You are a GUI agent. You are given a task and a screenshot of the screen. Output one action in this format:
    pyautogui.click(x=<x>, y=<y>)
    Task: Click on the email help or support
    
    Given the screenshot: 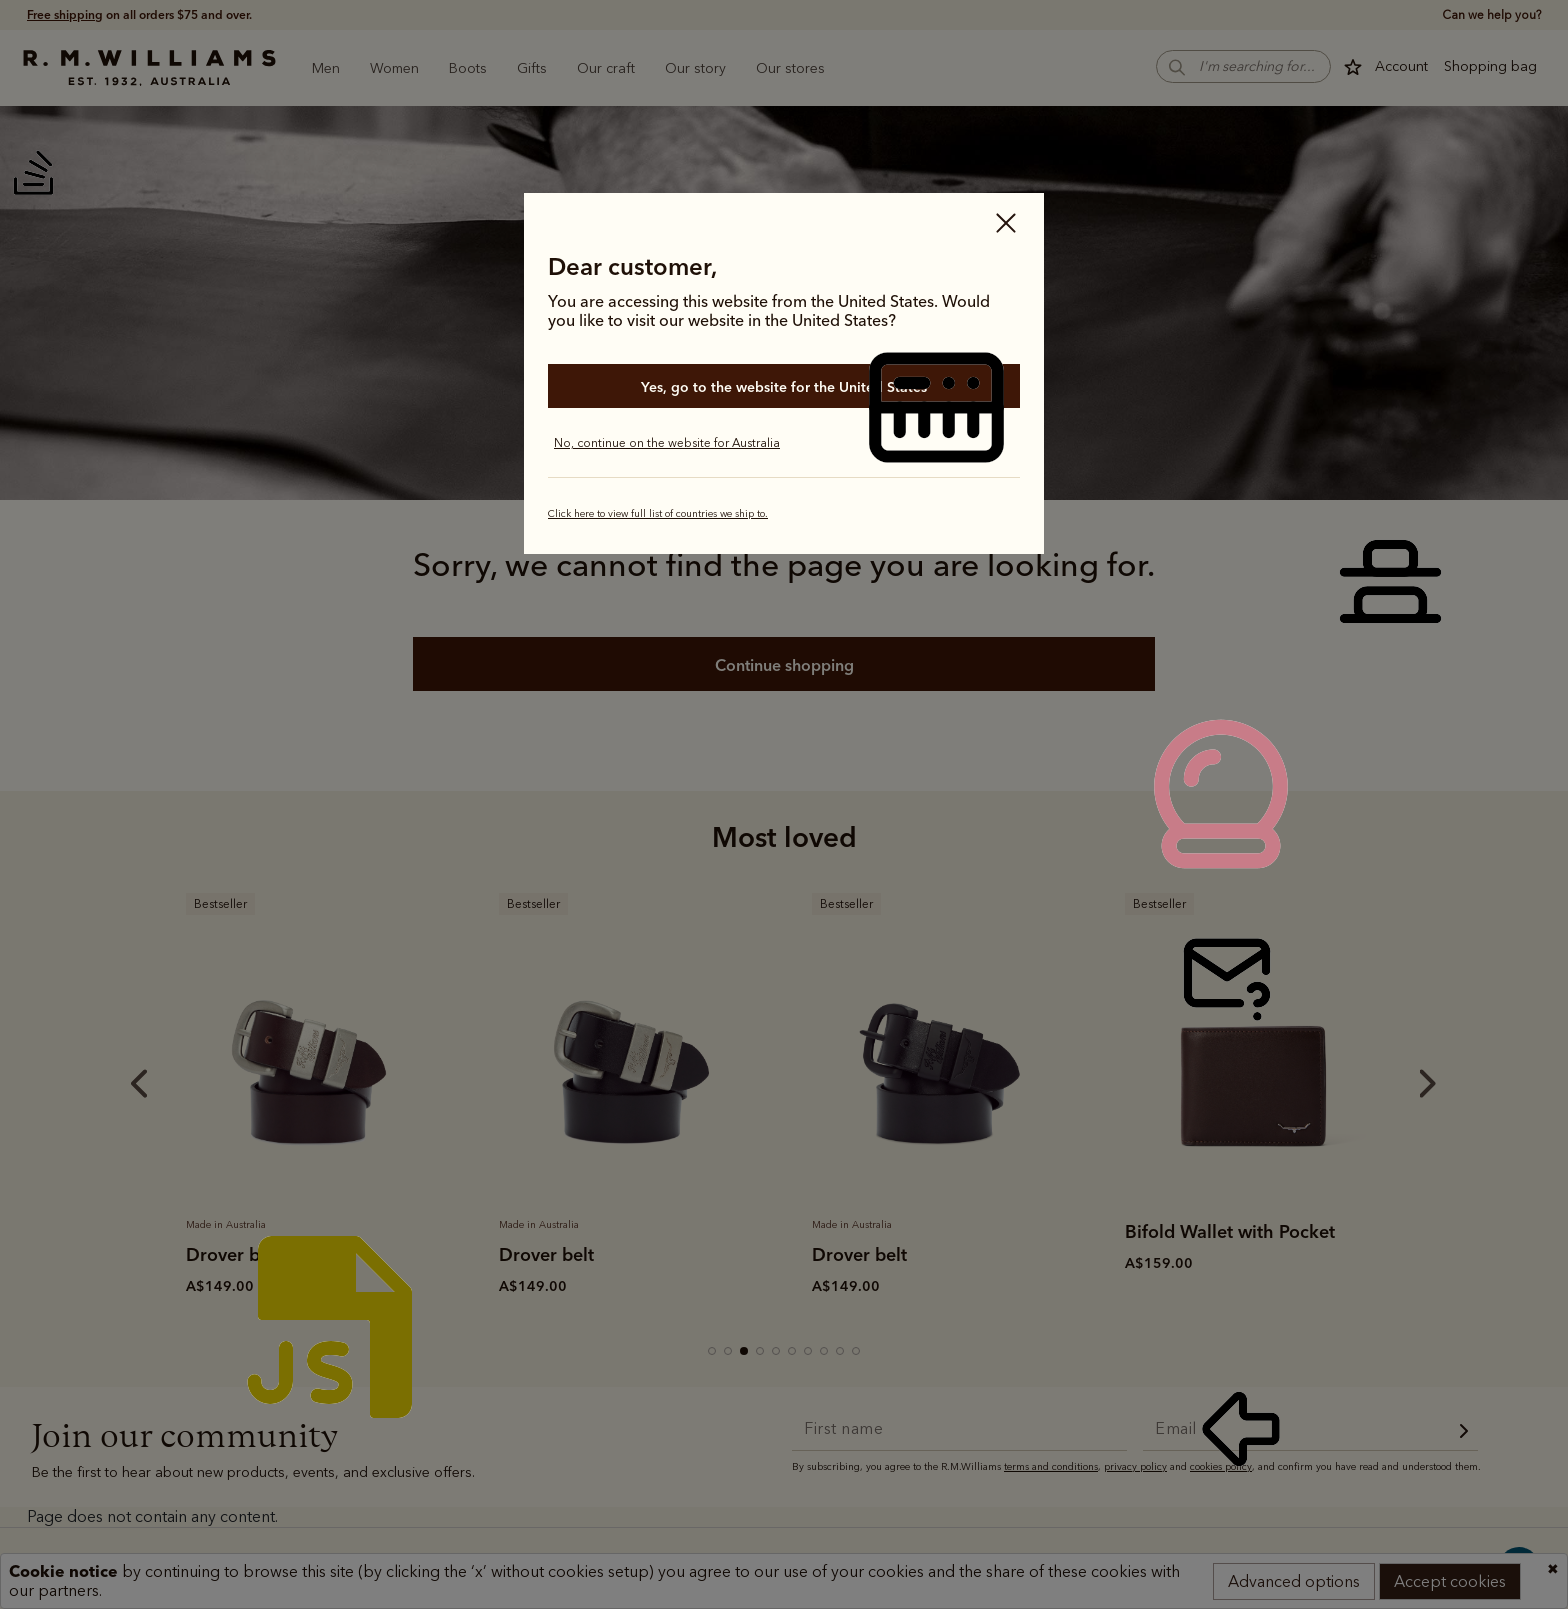 What is the action you would take?
    pyautogui.click(x=1227, y=973)
    